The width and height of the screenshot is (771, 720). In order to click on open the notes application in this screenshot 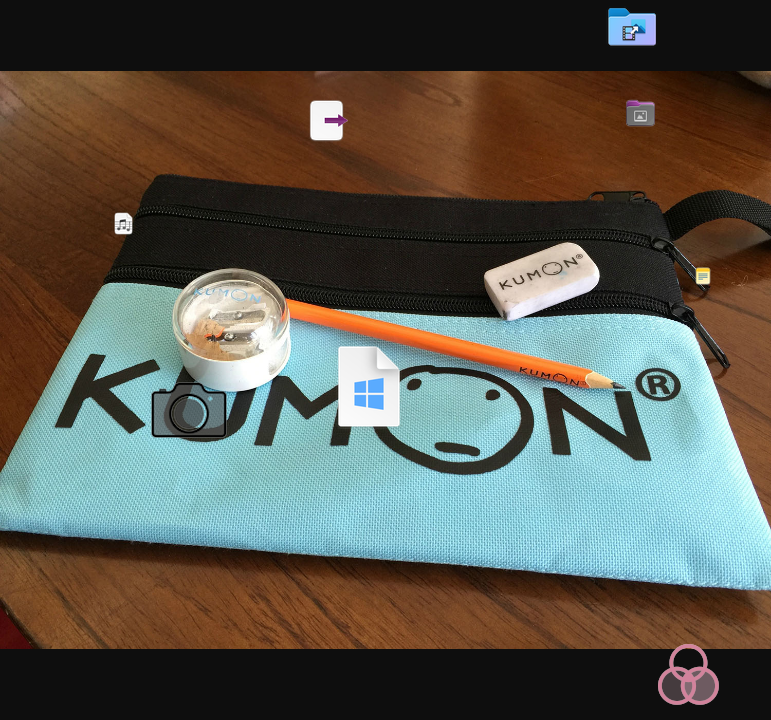, I will do `click(703, 276)`.